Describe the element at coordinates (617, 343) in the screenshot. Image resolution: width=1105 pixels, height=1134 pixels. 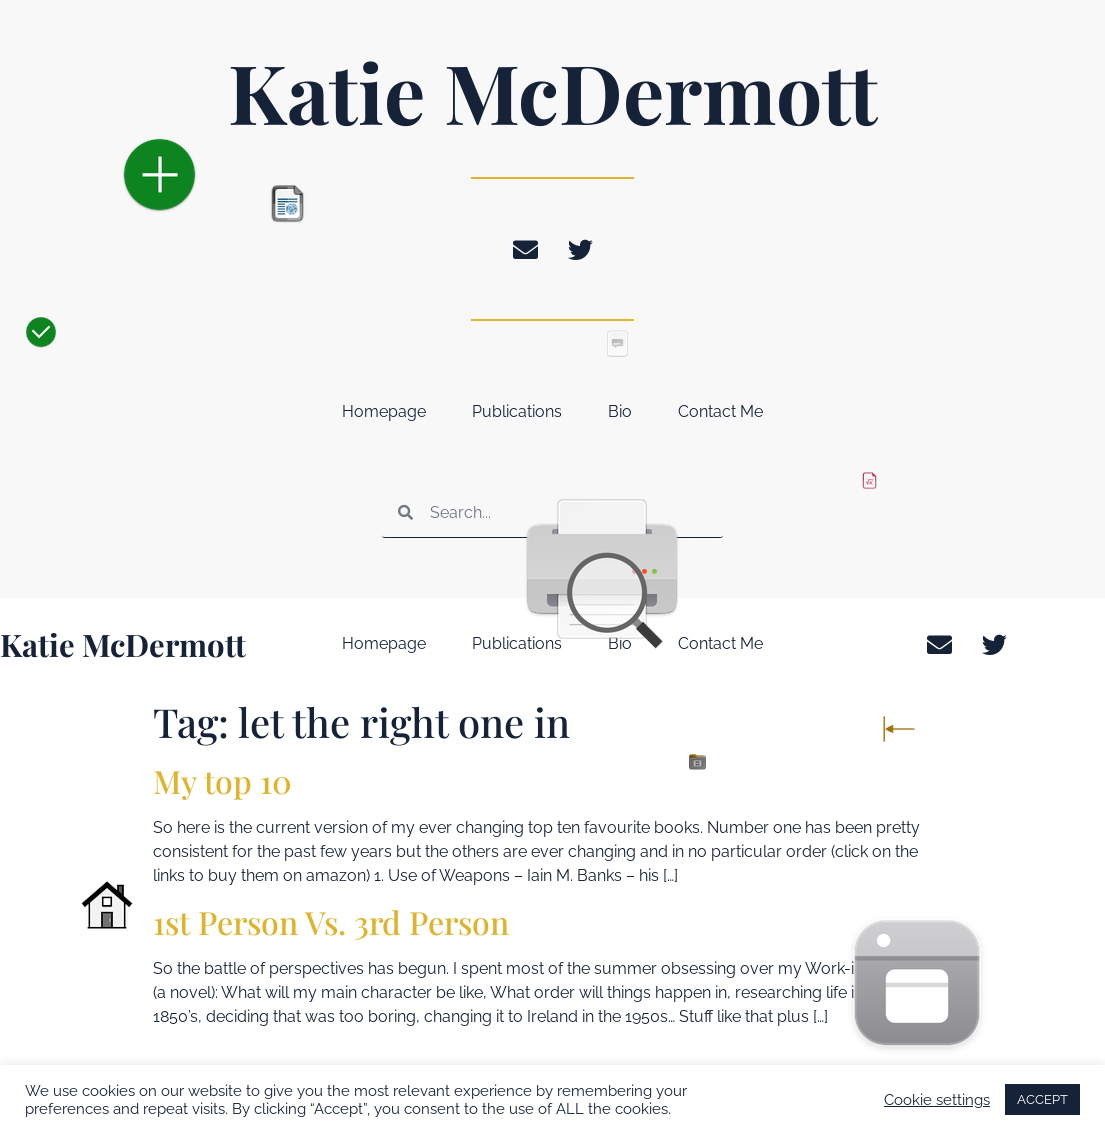
I see `subrip subtitle file (.srt)` at that location.